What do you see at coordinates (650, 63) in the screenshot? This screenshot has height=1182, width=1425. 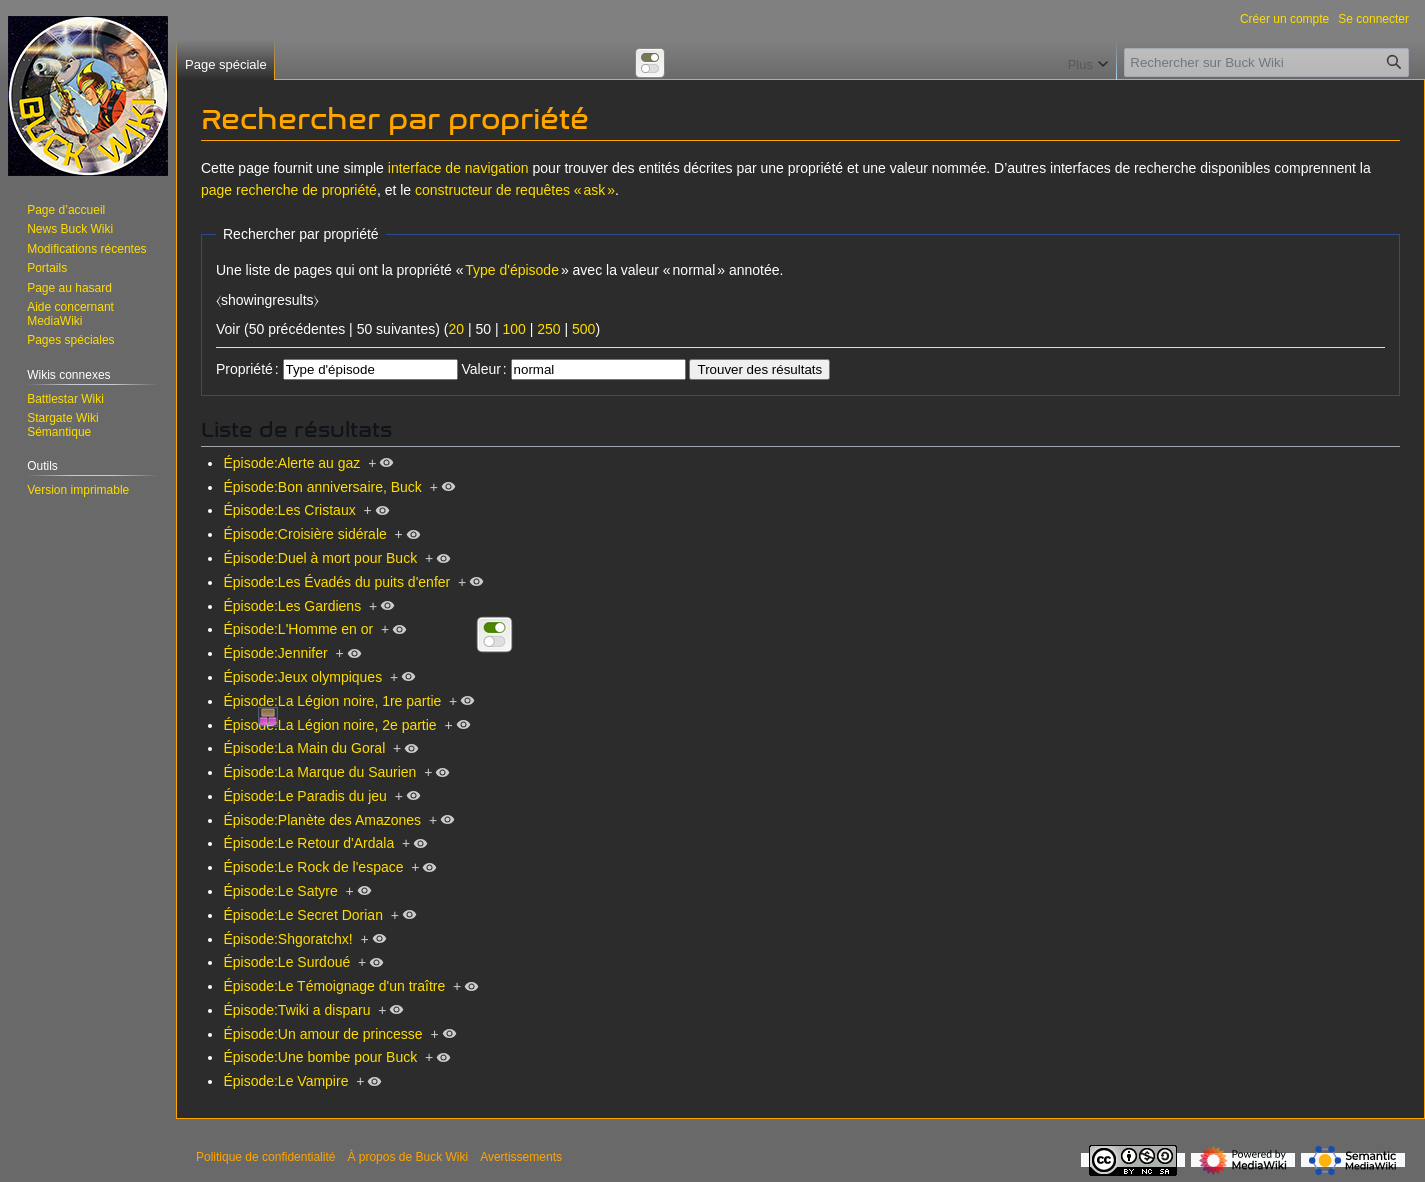 I see `open unity tweak tool settings` at bounding box center [650, 63].